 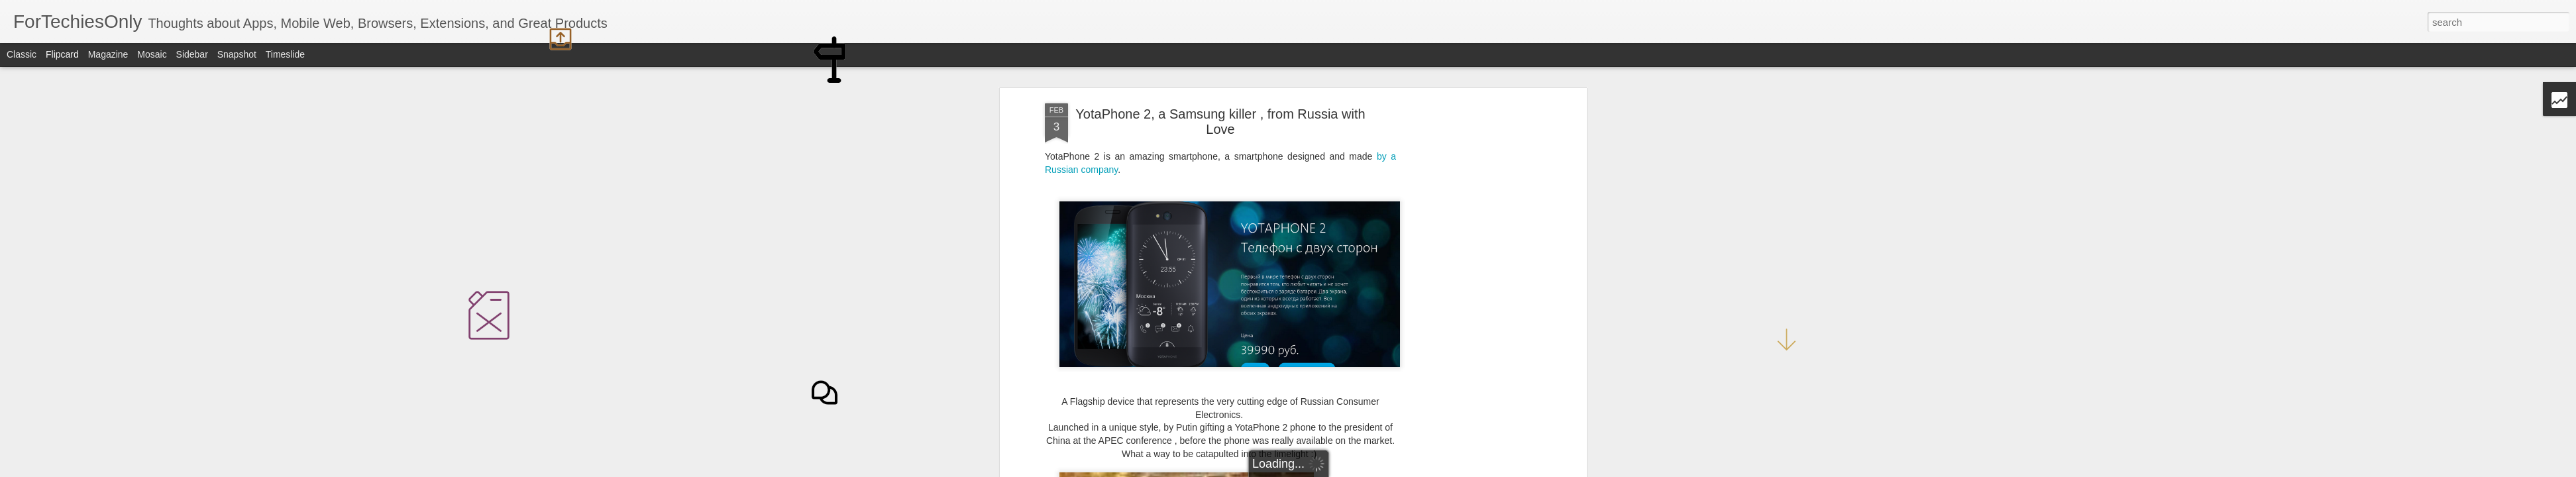 I want to click on navigate to previous section, so click(x=830, y=60).